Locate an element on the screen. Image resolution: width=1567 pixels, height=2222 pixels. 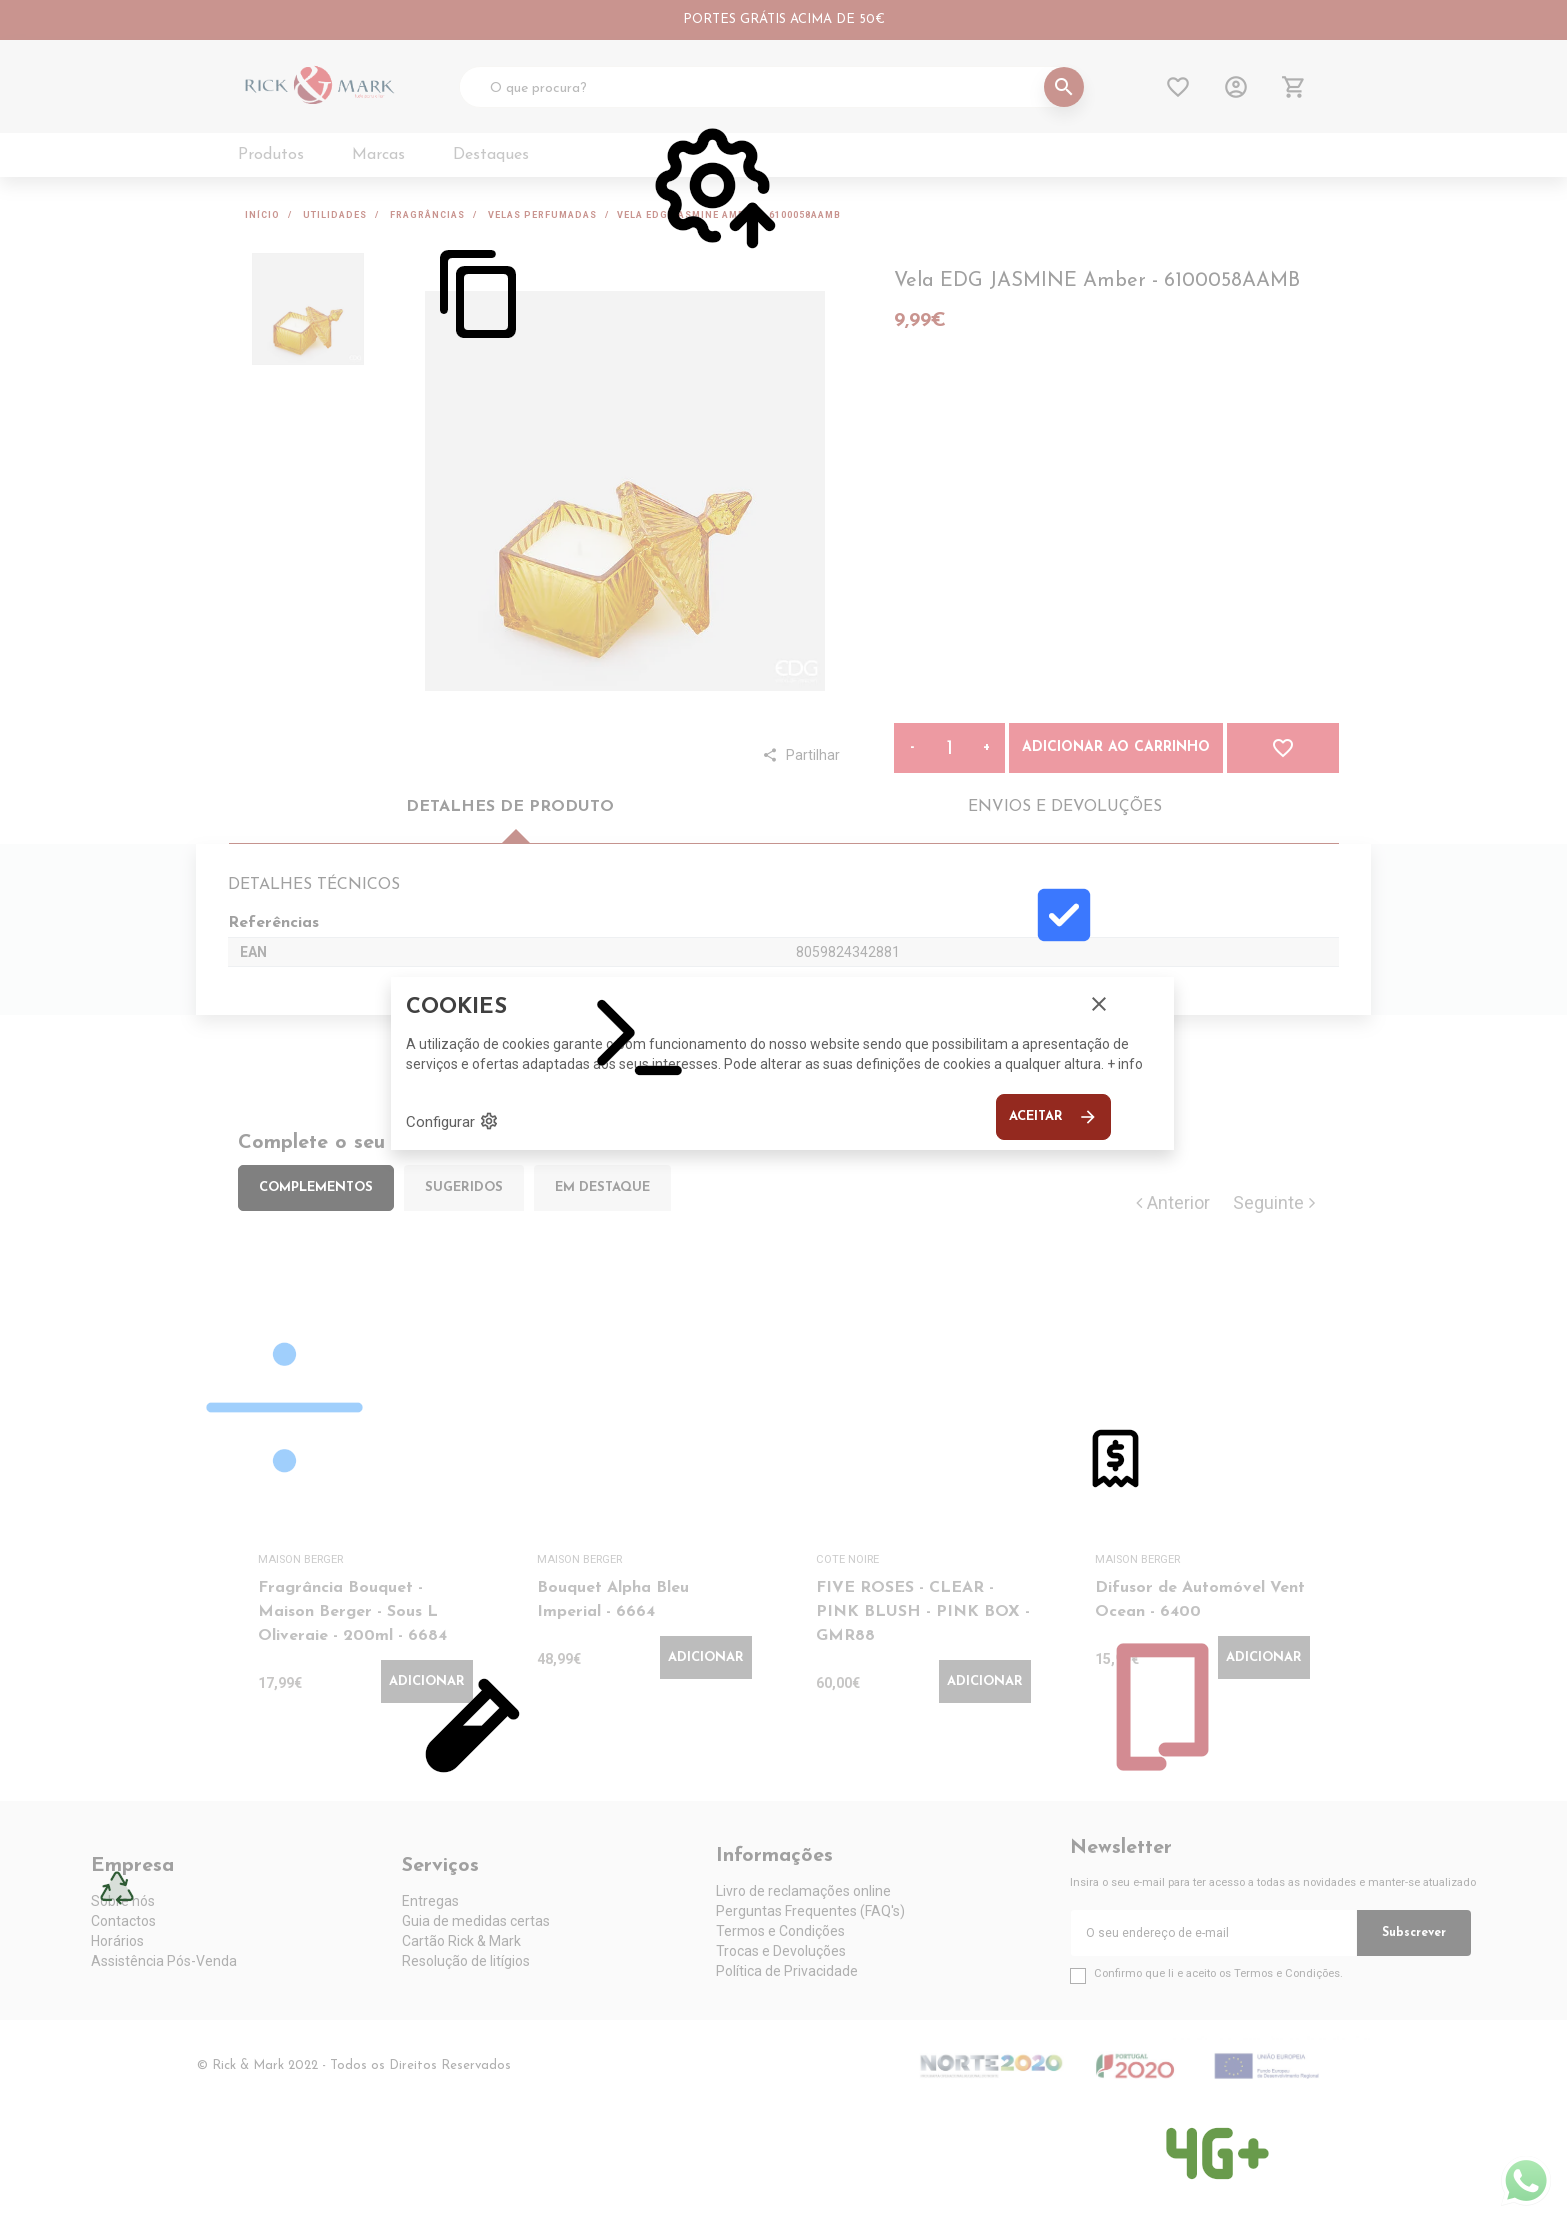
a selected or checked item is located at coordinates (1064, 915).